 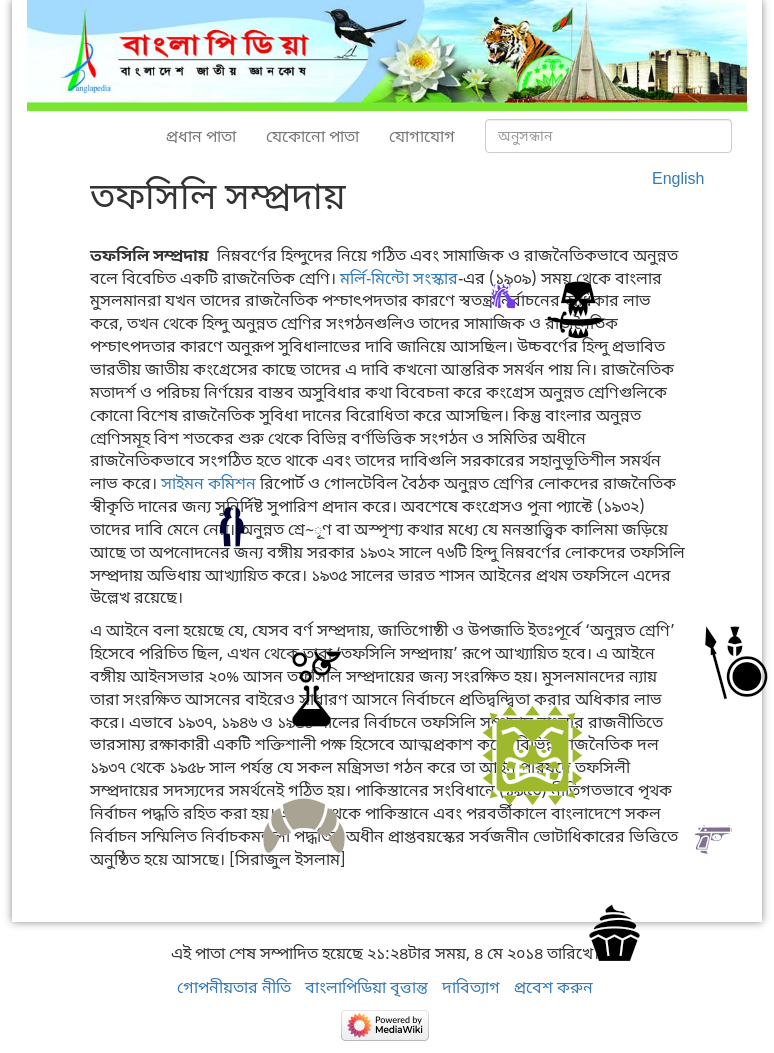 I want to click on summon a ghost companion, so click(x=232, y=526).